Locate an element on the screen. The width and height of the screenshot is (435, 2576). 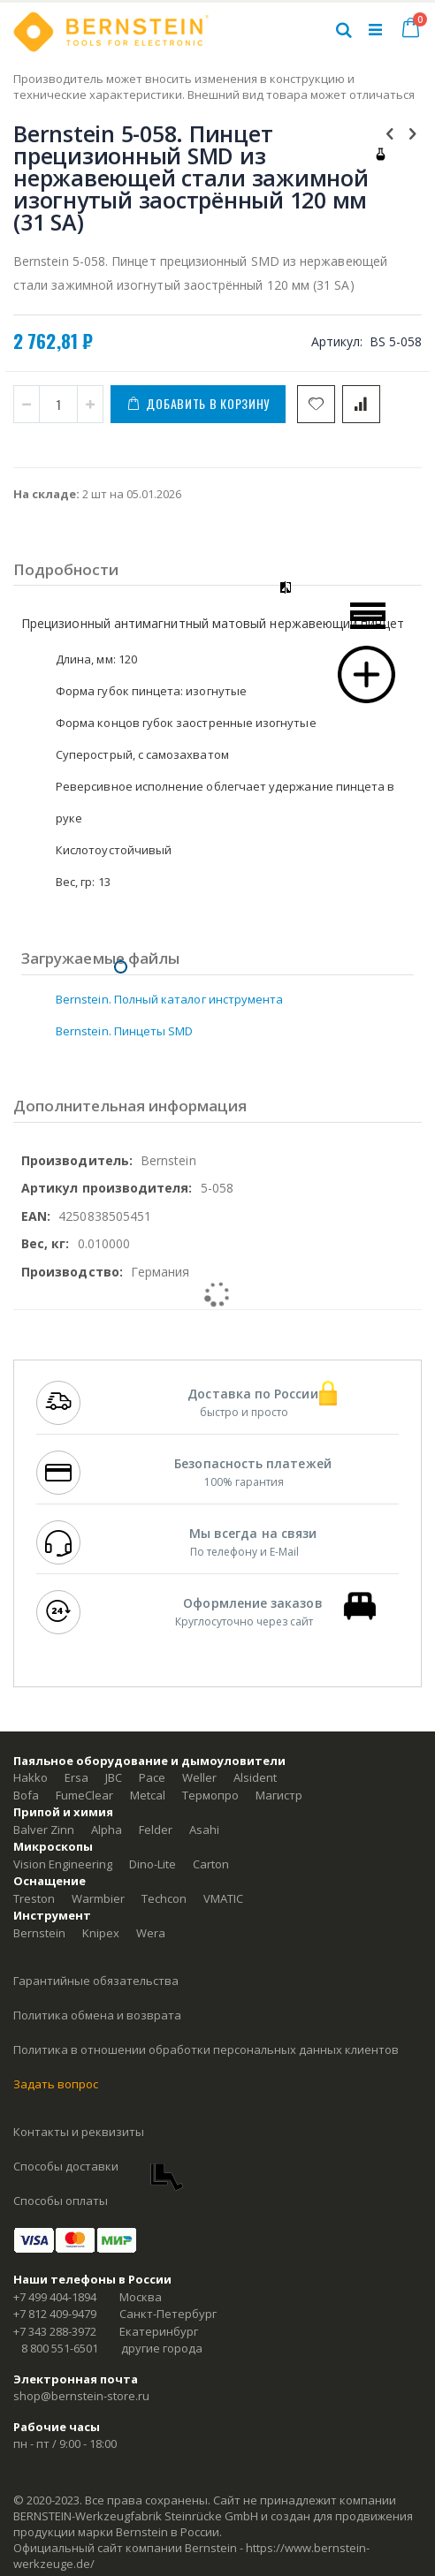
lock or secure this item is located at coordinates (328, 1393).